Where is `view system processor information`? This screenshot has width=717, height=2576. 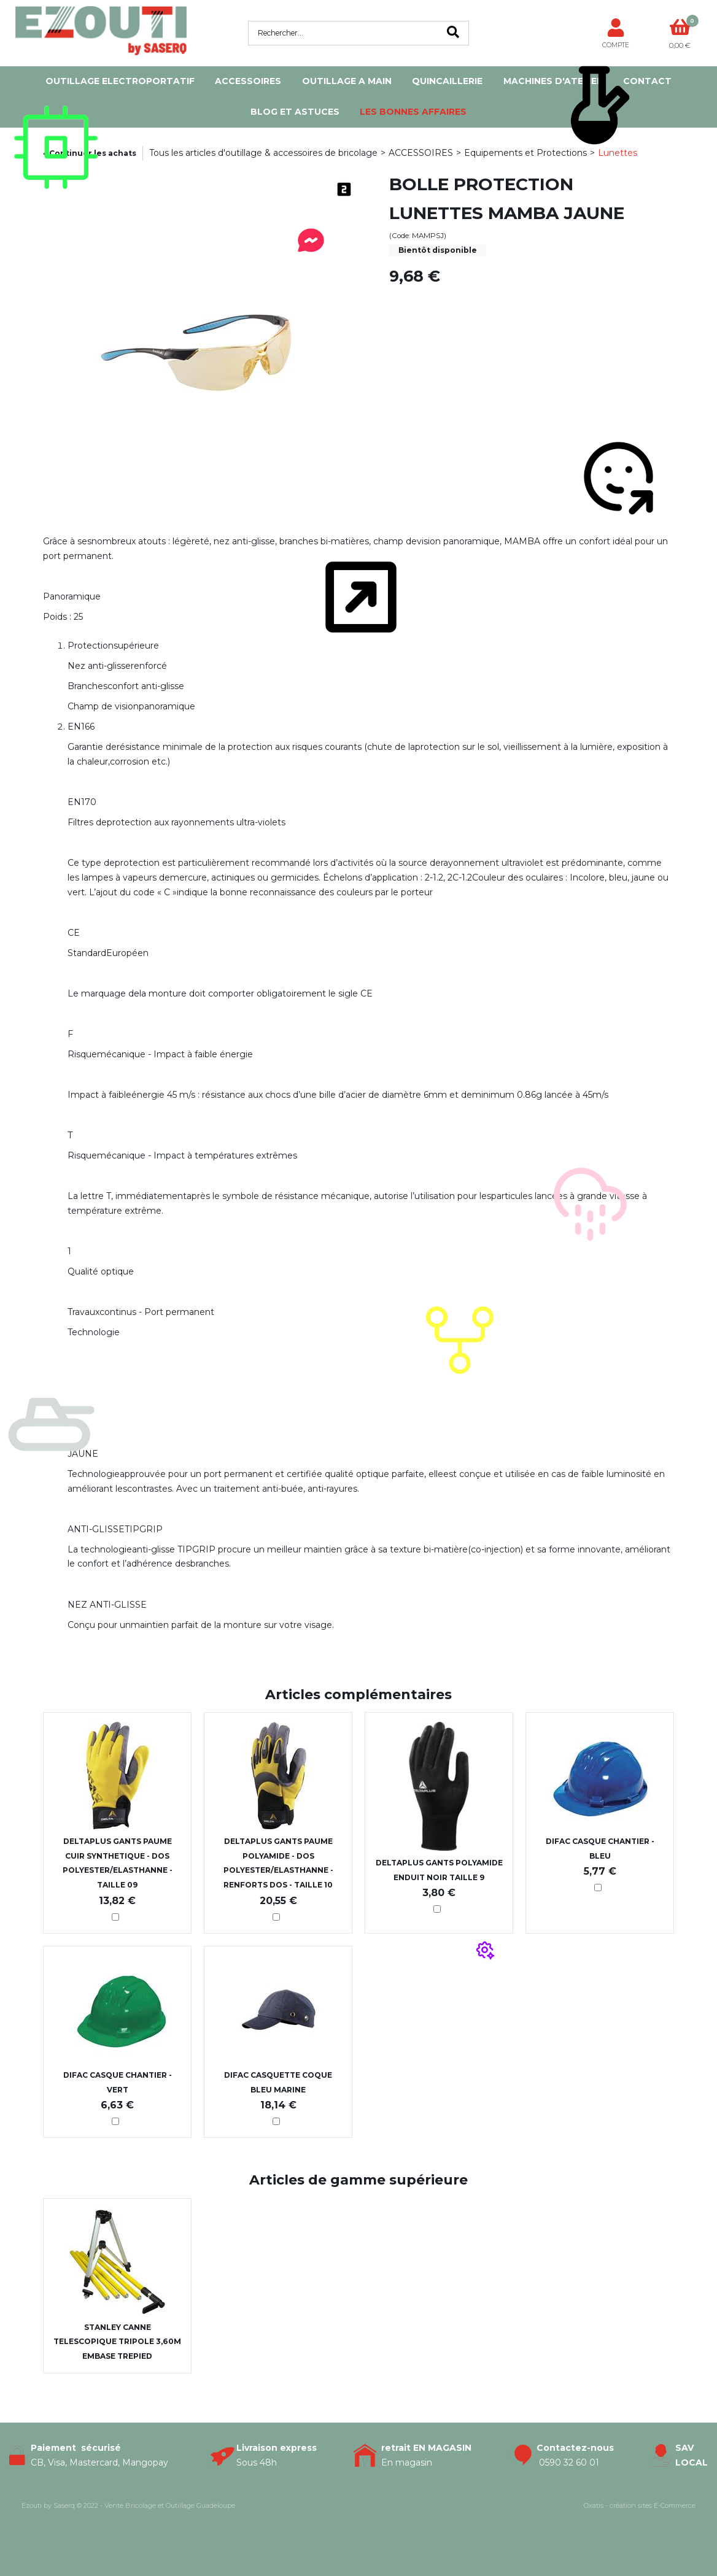
view system processor information is located at coordinates (56, 147).